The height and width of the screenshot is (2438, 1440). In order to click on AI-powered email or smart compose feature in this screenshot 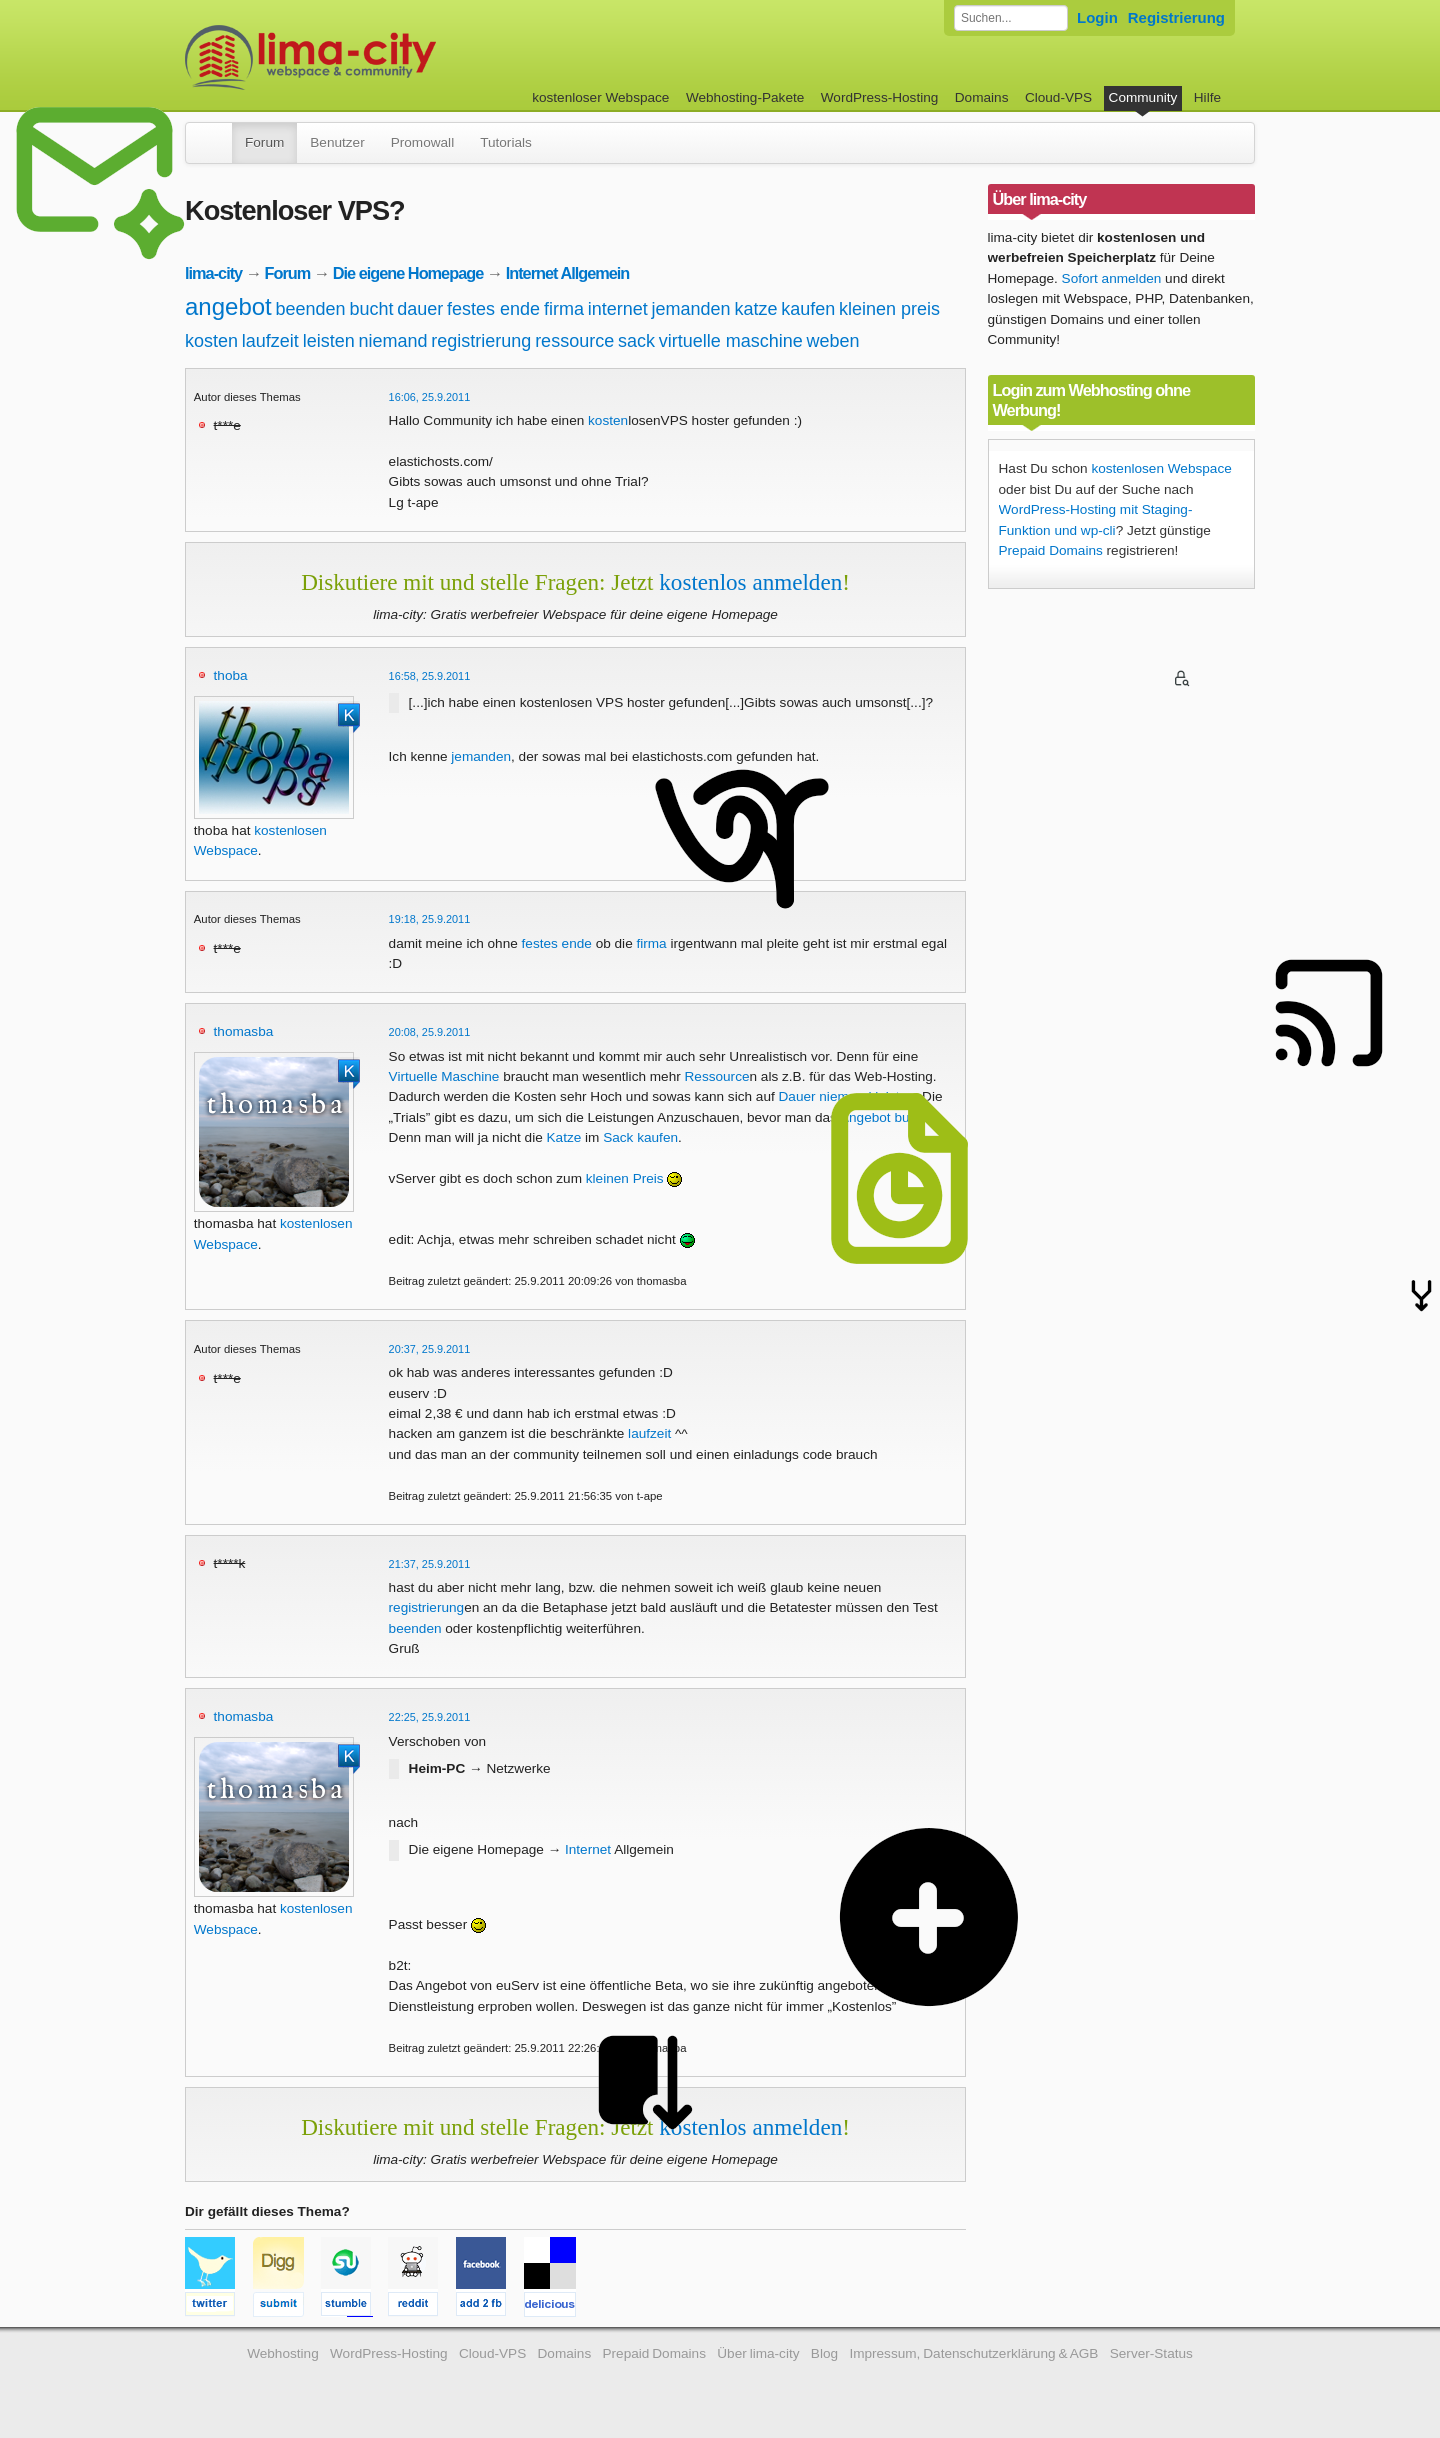, I will do `click(94, 169)`.